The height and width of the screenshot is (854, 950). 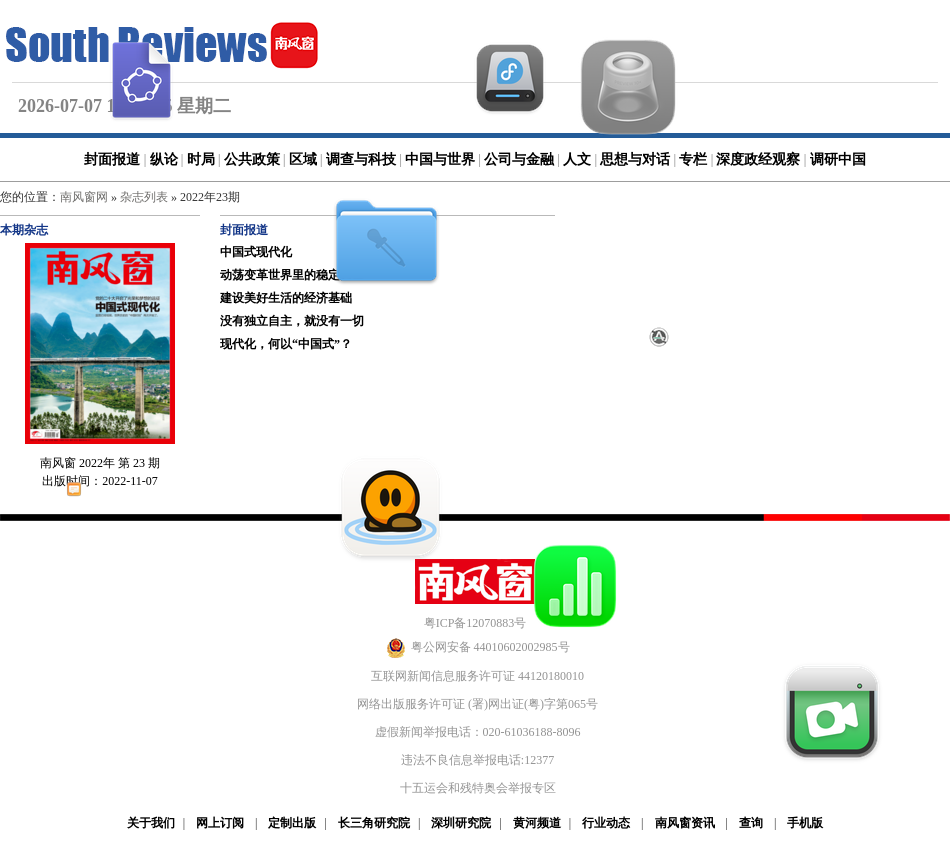 I want to click on open the software updater application, so click(x=659, y=337).